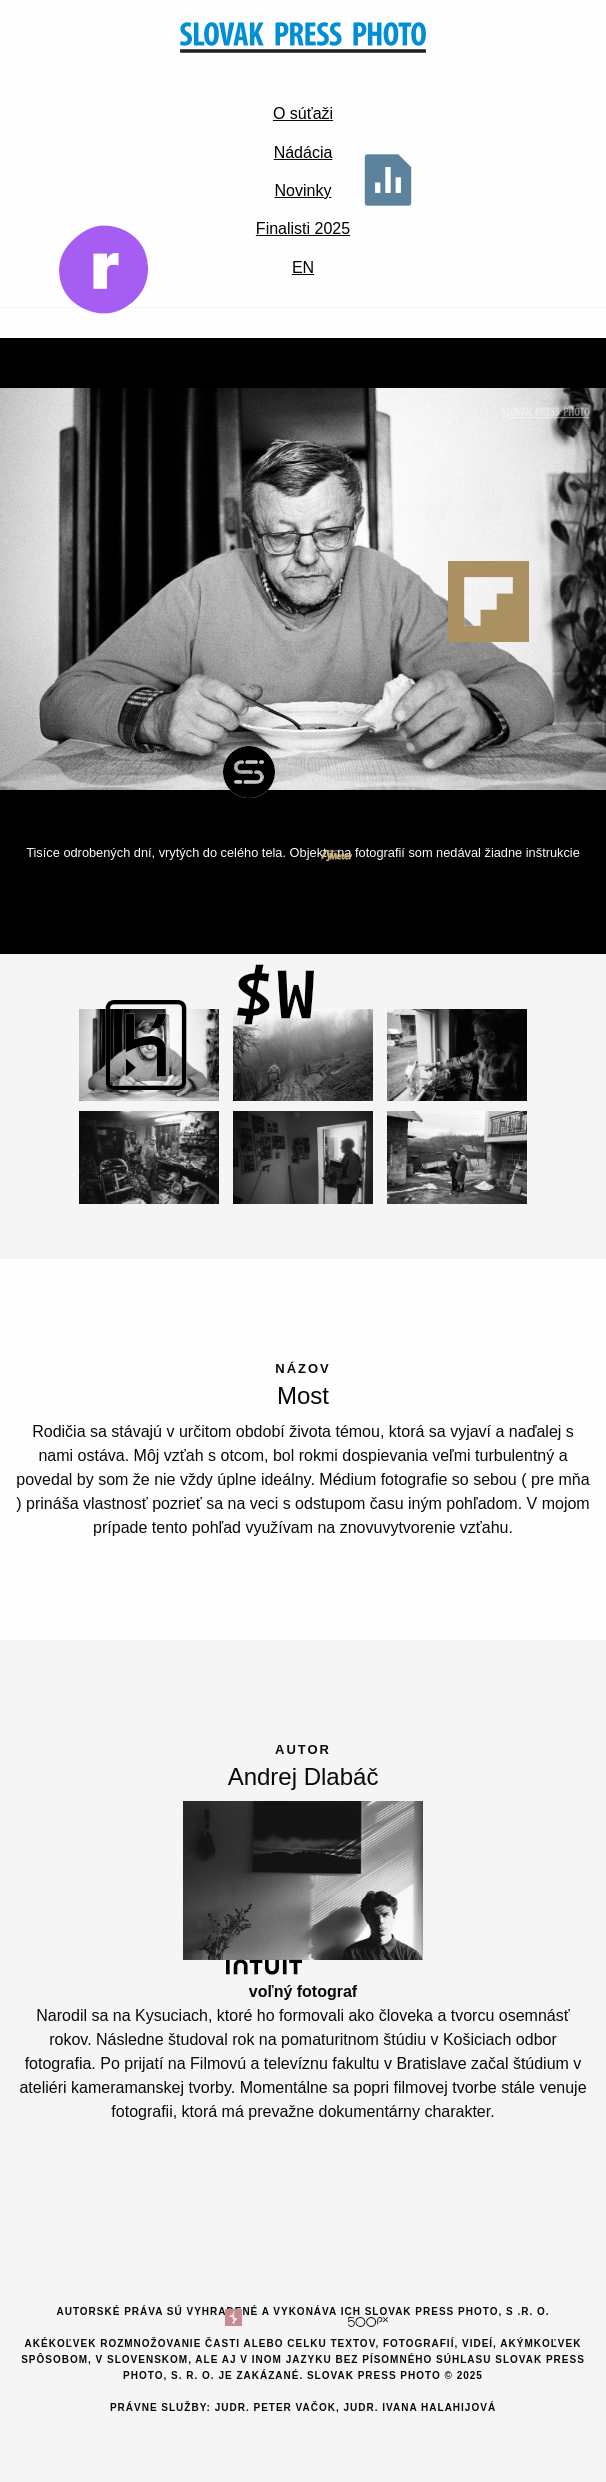  Describe the element at coordinates (264, 1967) in the screenshot. I see `intuit company logo` at that location.